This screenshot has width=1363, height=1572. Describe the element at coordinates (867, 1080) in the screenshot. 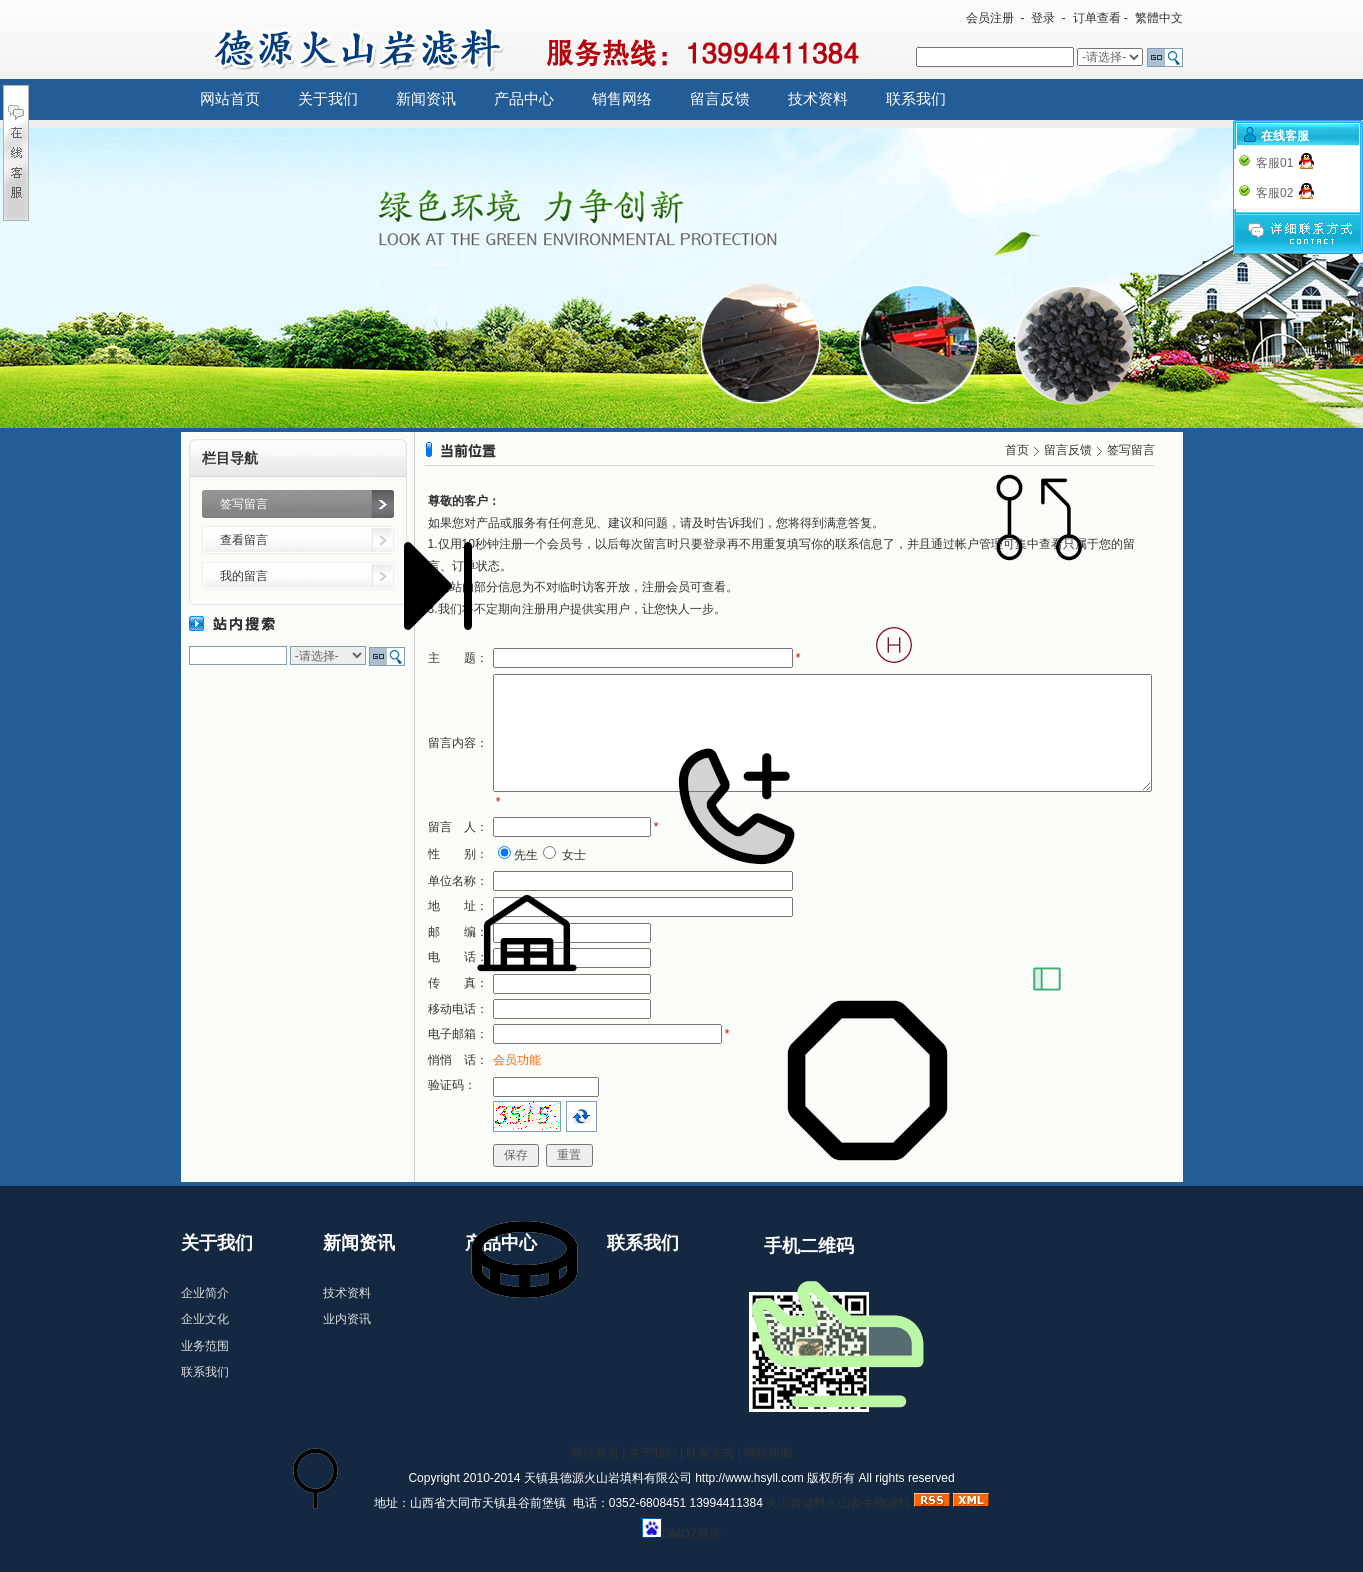

I see `stop or halt action indicator` at that location.